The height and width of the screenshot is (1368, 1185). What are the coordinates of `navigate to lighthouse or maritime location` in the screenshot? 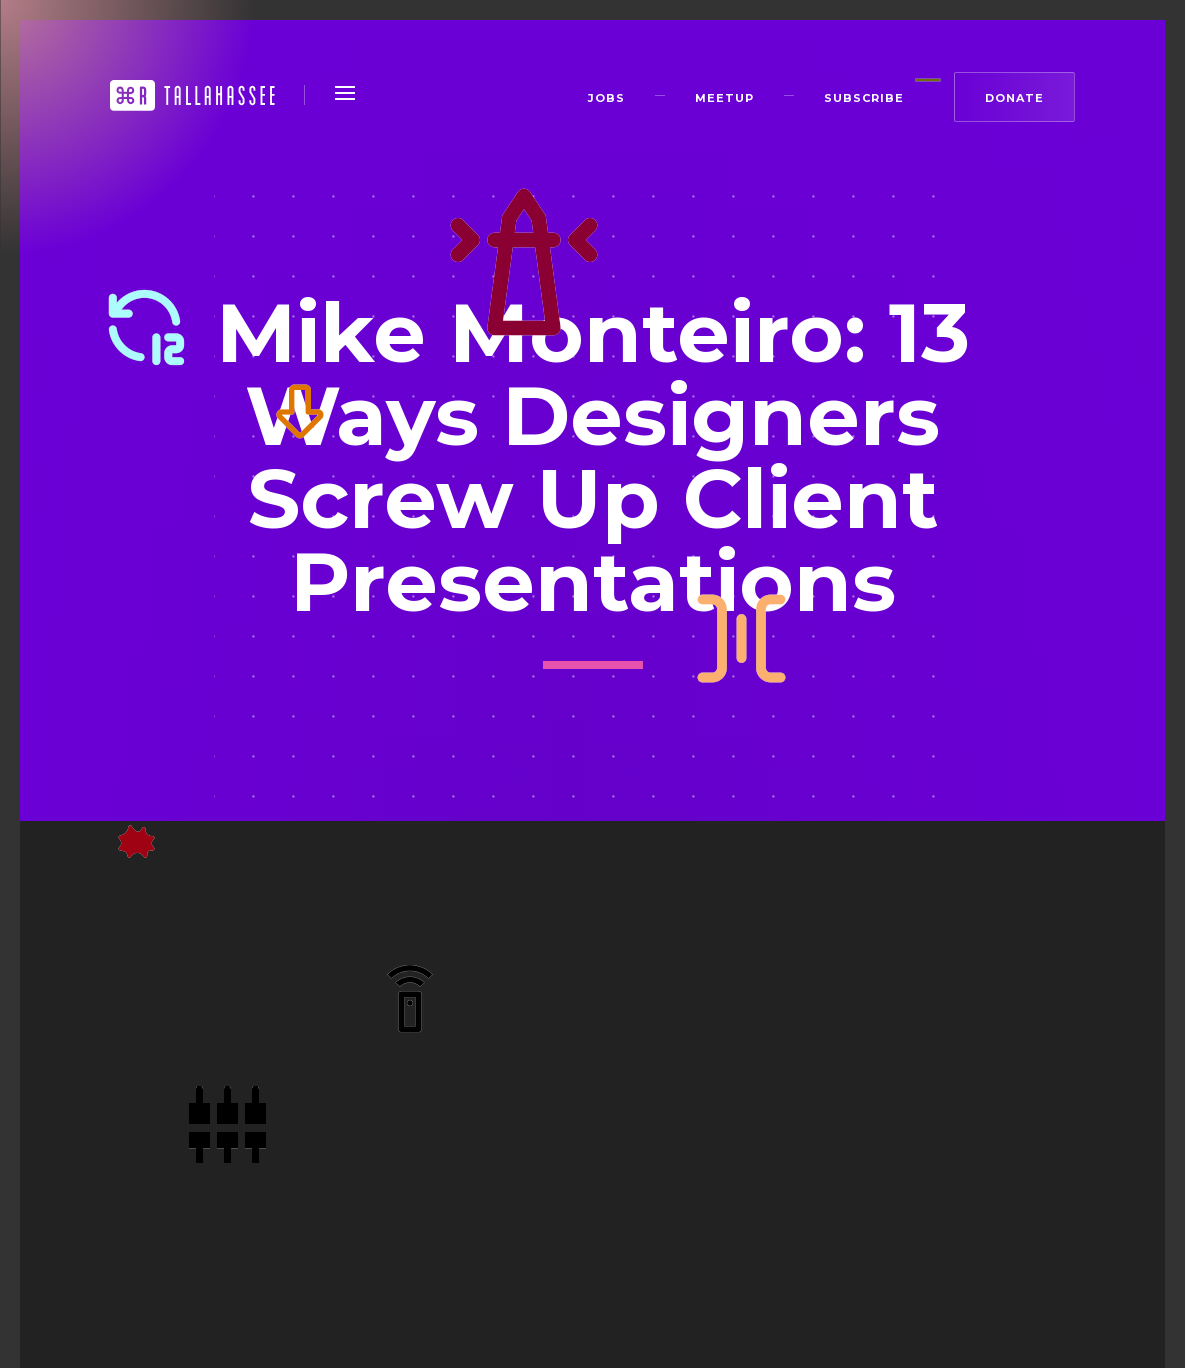 It's located at (524, 262).